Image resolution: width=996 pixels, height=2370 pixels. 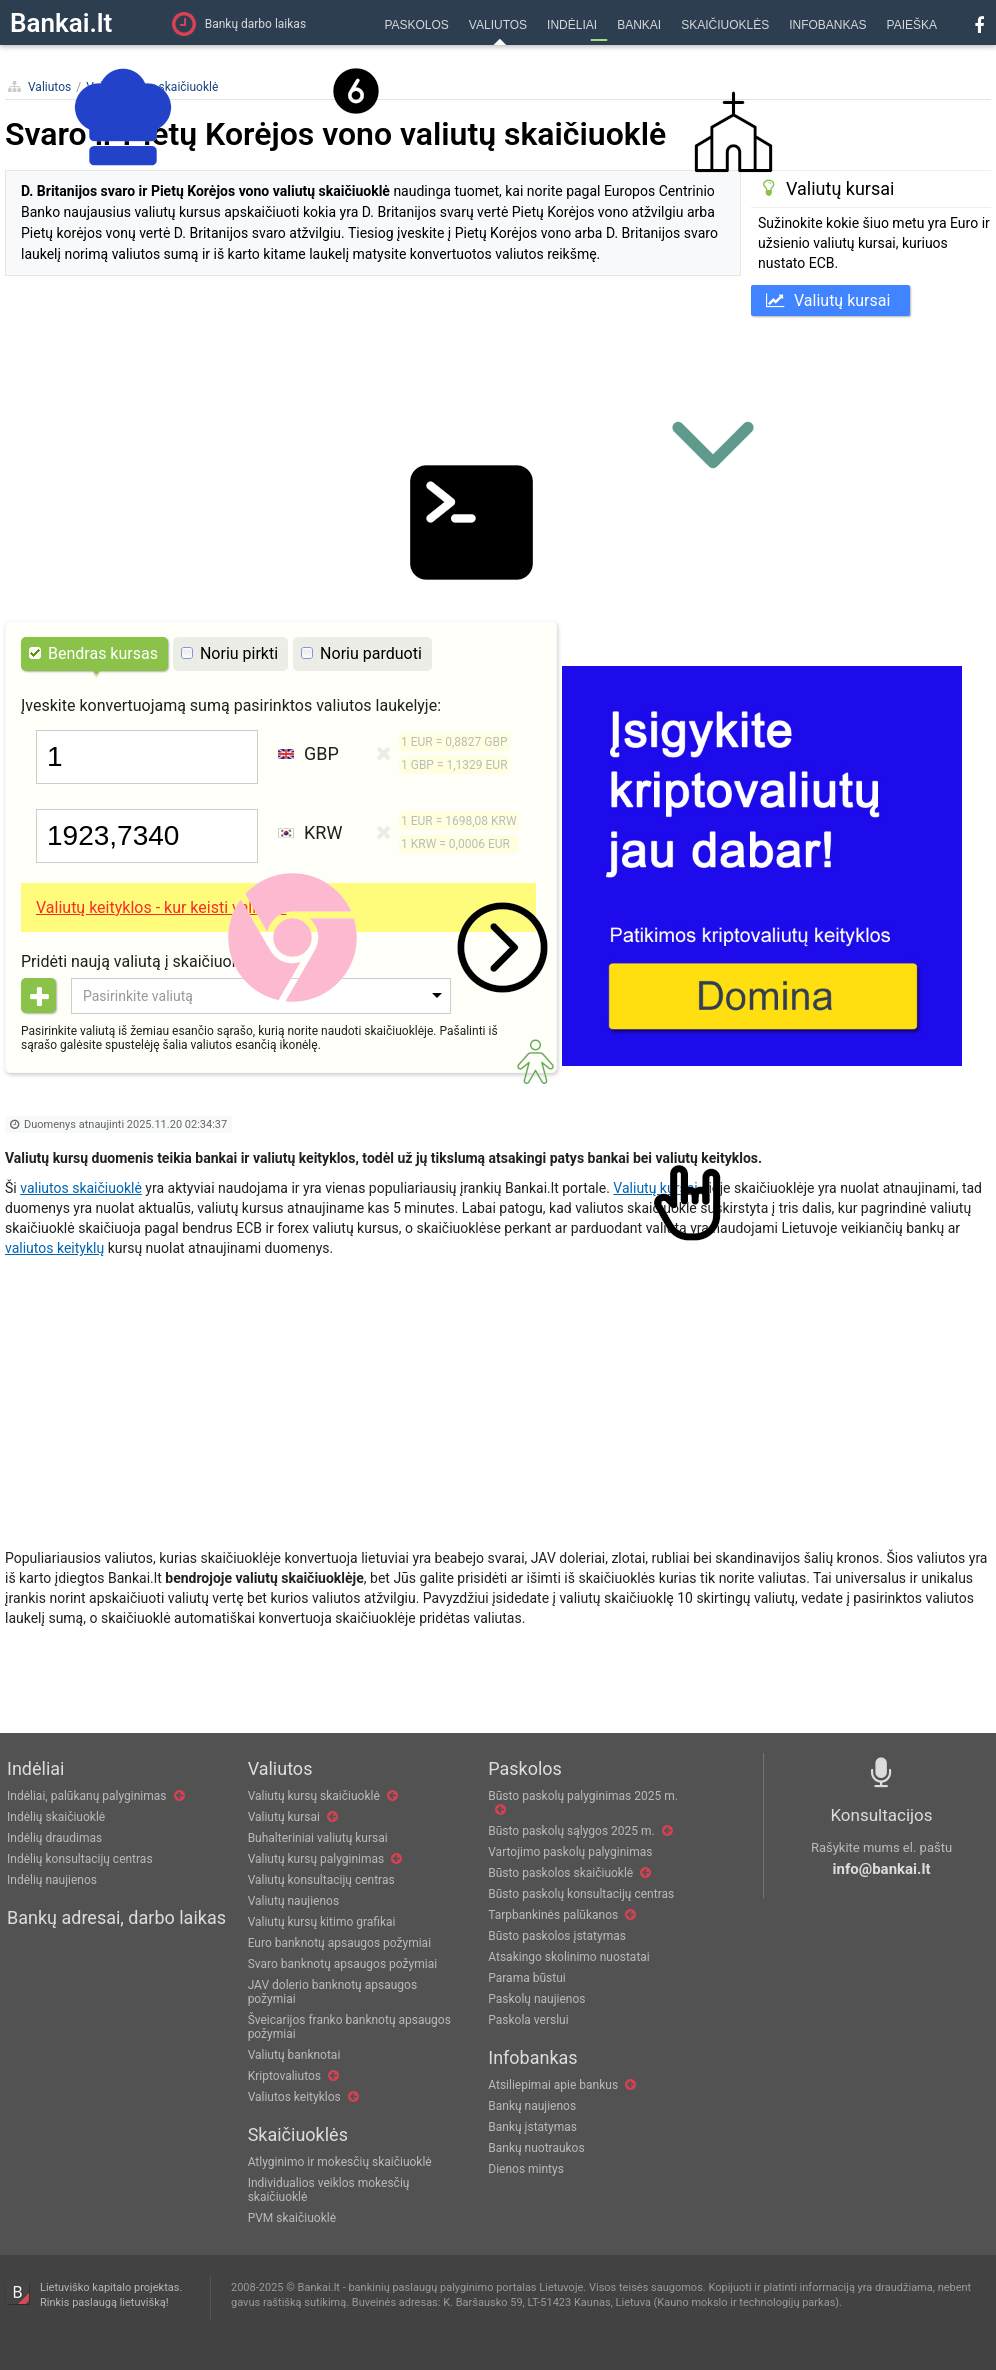 I want to click on navigate to the next item or screen, so click(x=502, y=947).